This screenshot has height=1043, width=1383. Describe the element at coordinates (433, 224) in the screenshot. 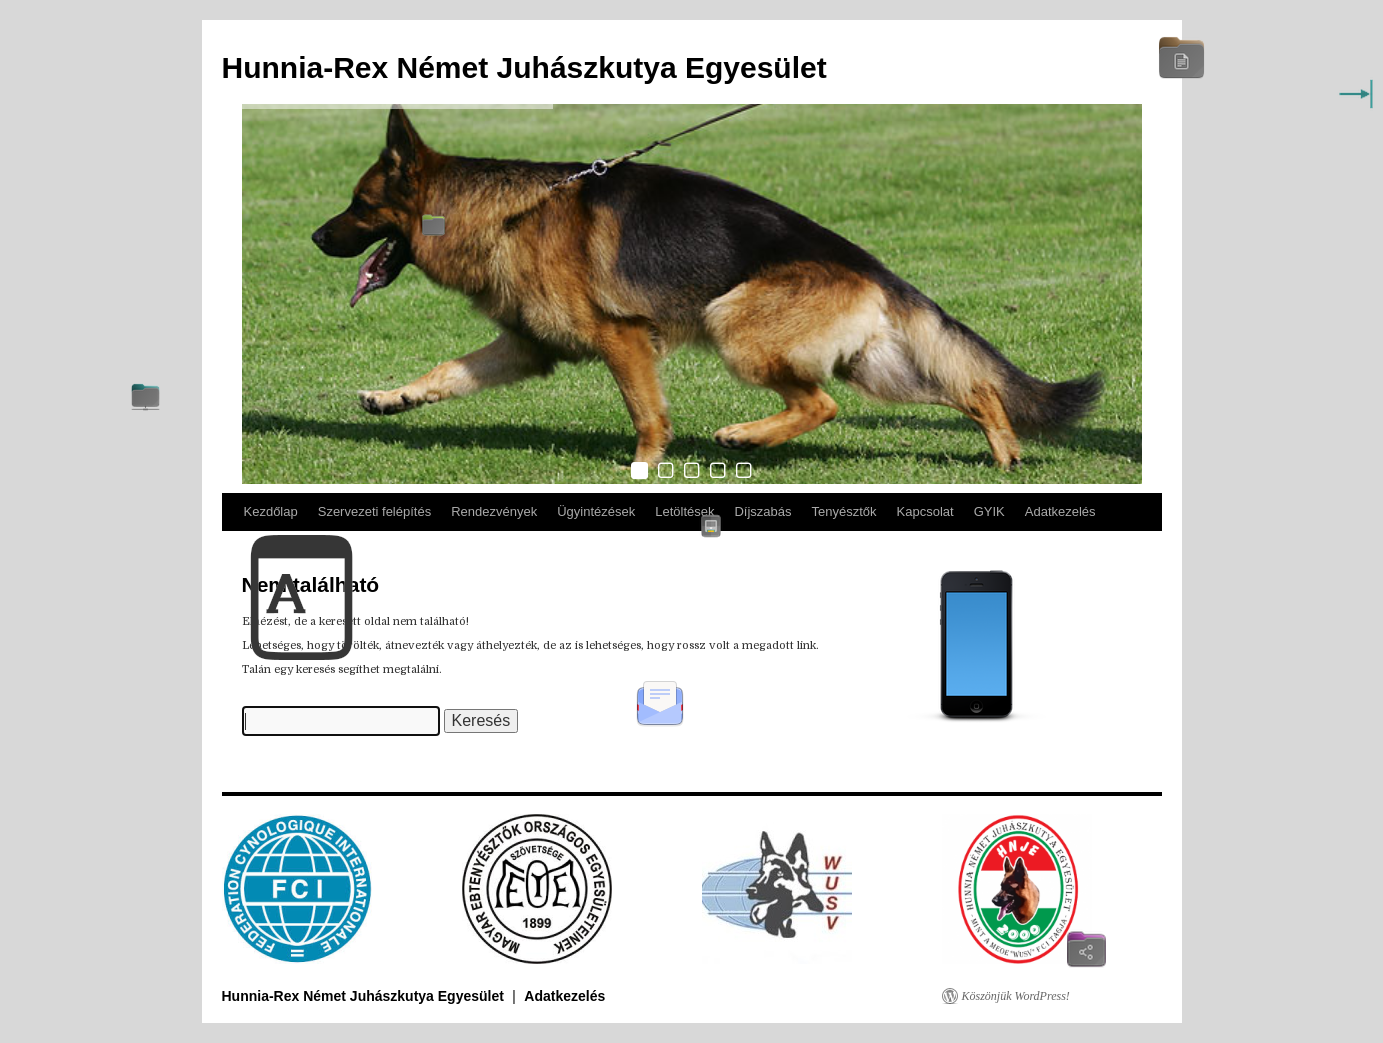

I see `open file folder` at that location.